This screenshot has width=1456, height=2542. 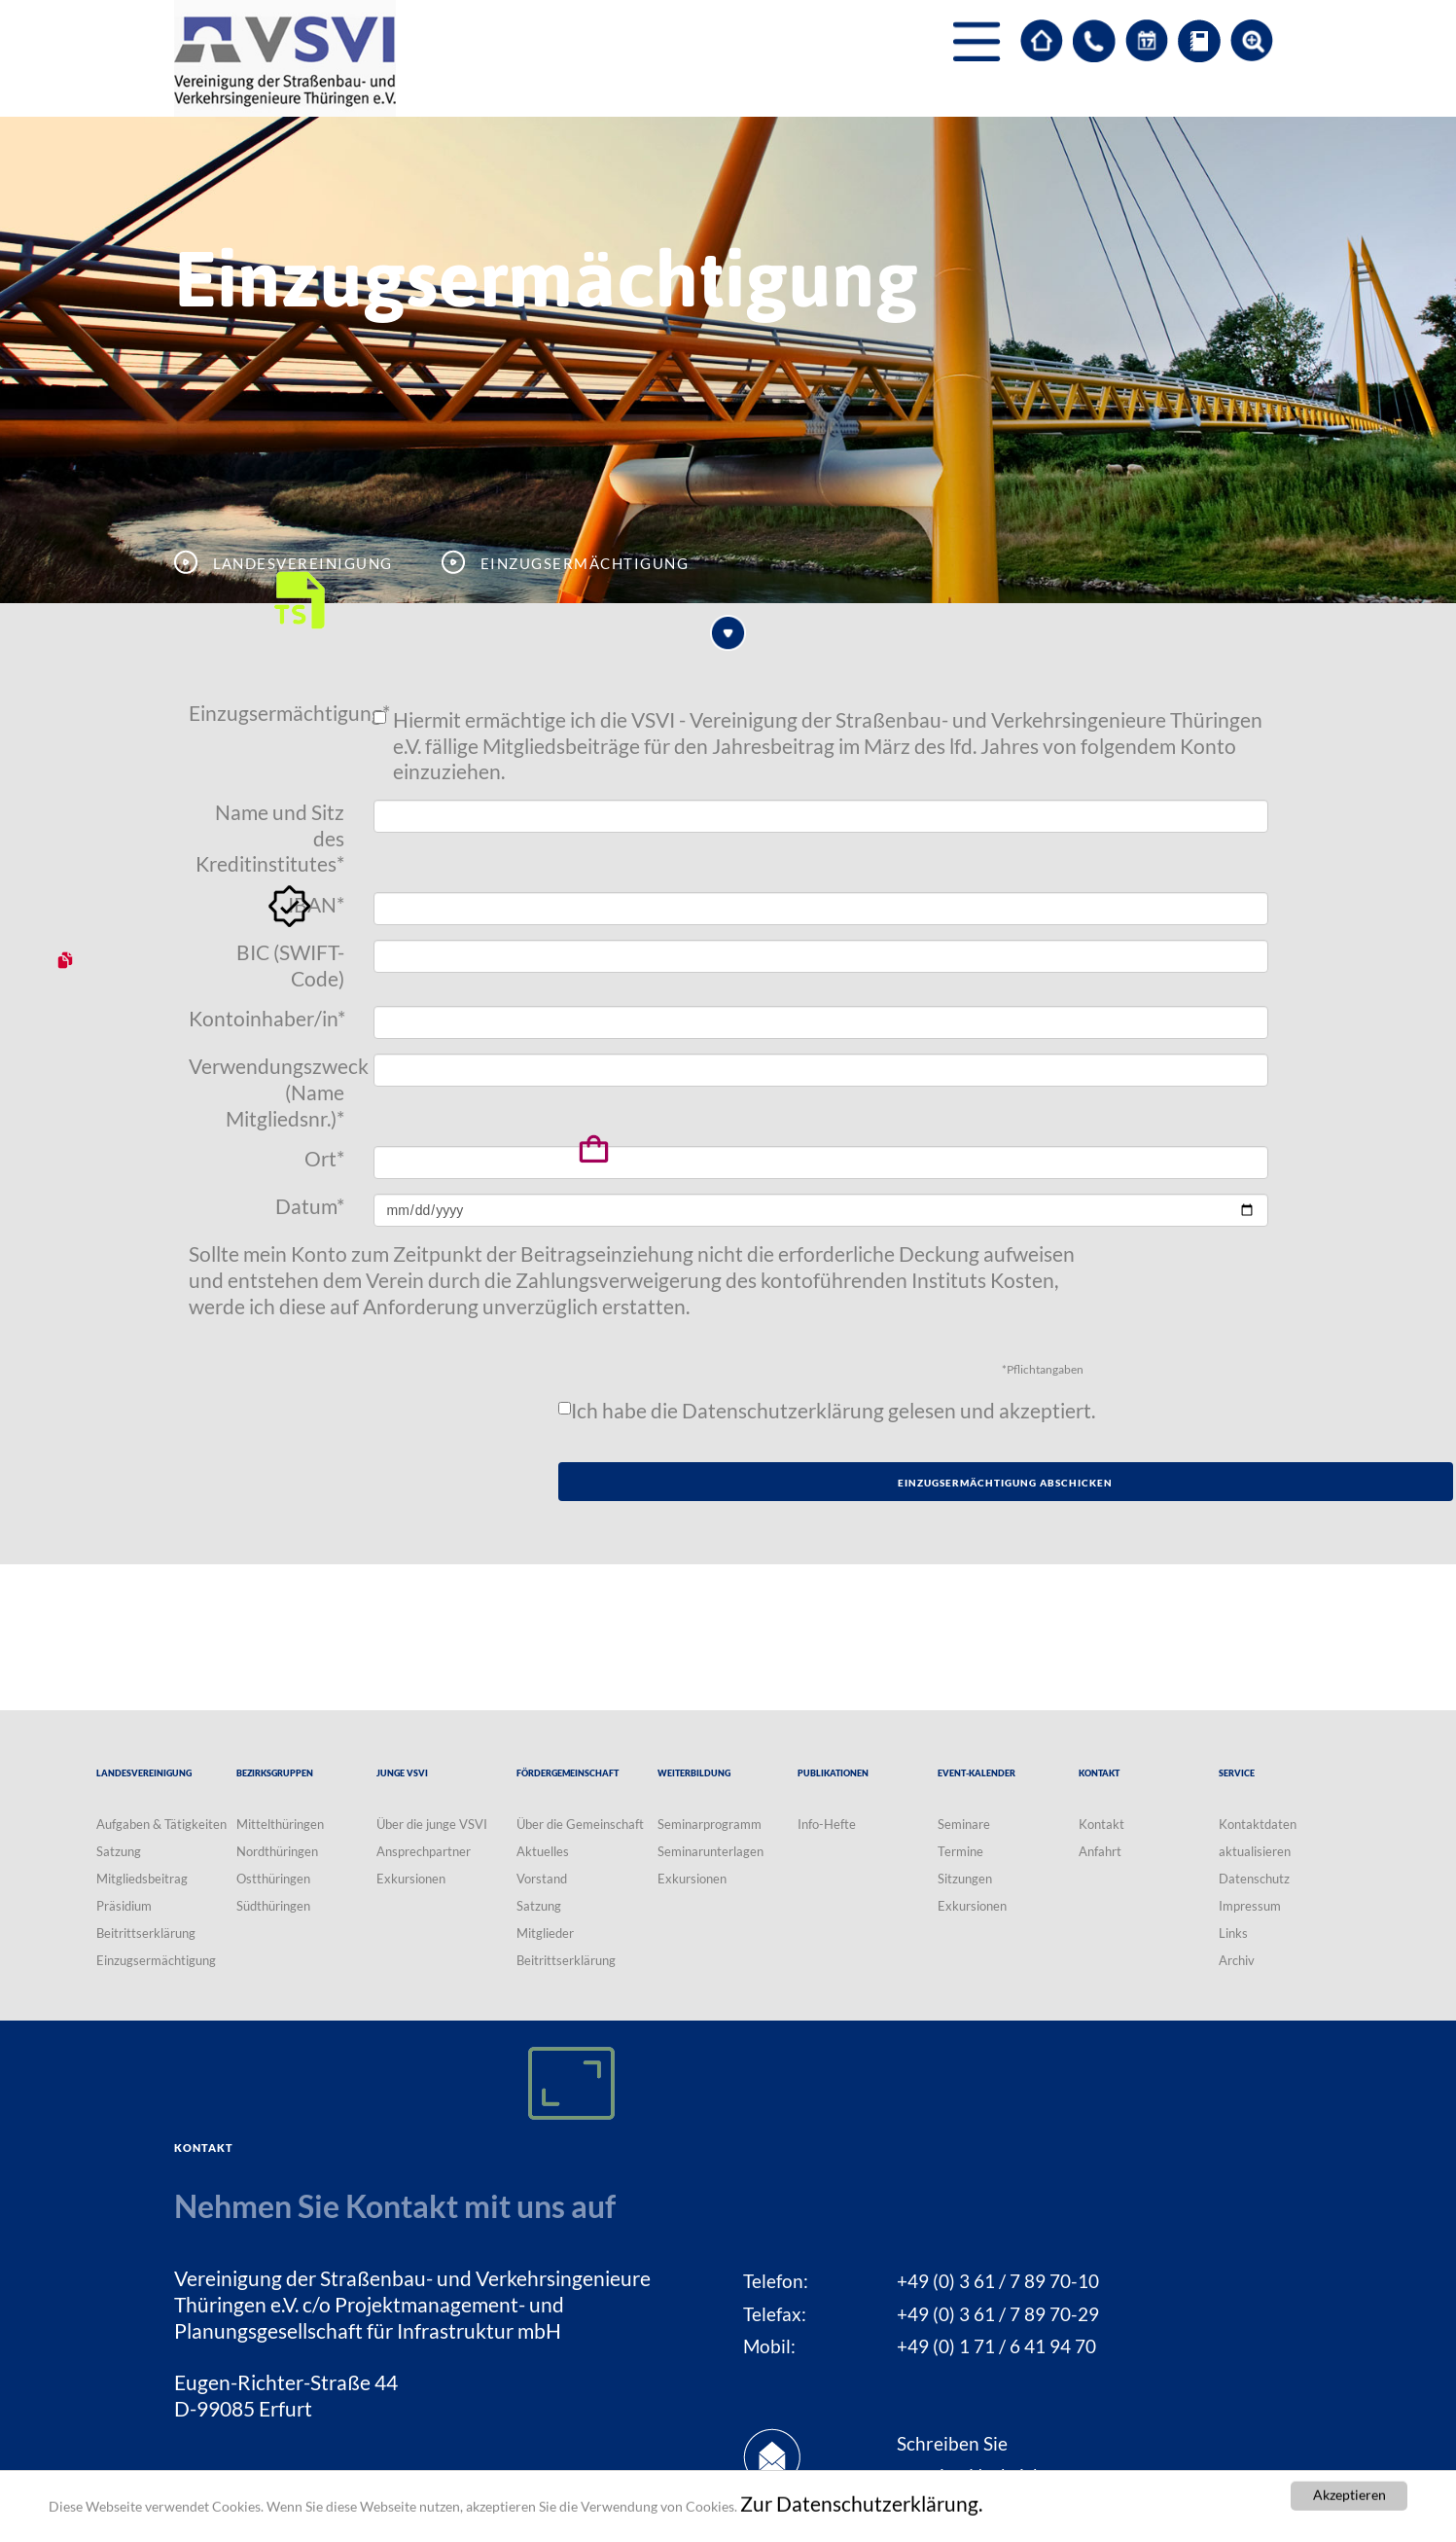 I want to click on typescript file indicator, so click(x=301, y=600).